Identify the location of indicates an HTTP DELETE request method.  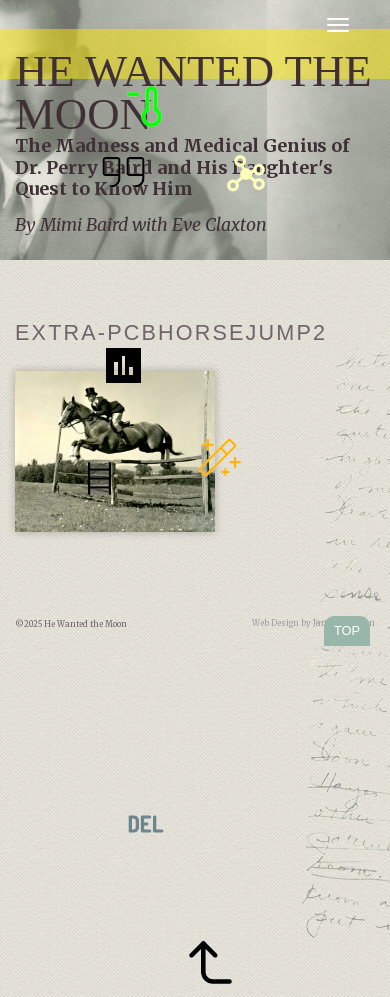
(146, 824).